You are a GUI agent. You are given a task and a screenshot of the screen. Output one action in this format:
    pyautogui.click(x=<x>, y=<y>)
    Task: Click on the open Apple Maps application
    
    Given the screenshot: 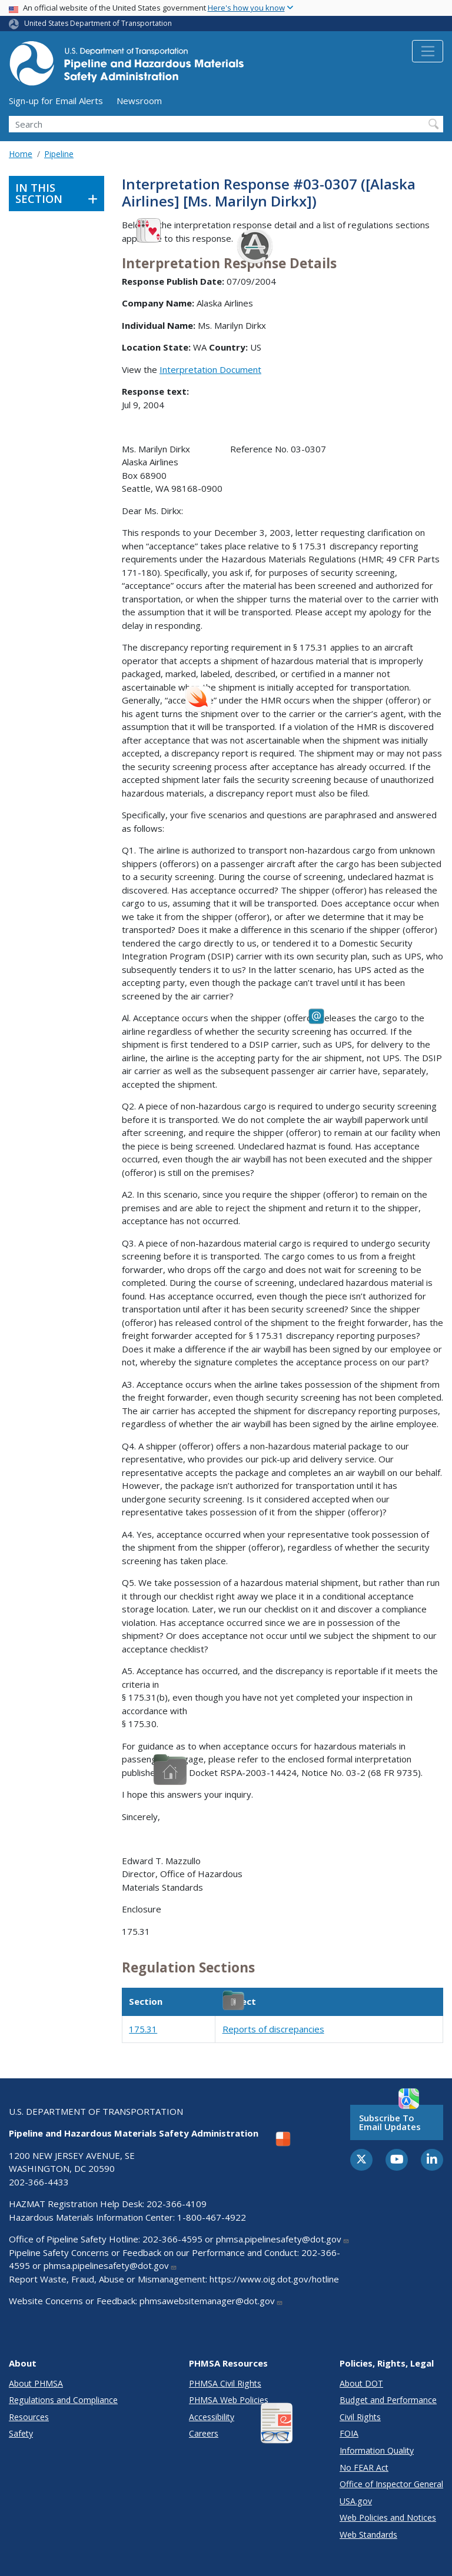 What is the action you would take?
    pyautogui.click(x=408, y=2098)
    